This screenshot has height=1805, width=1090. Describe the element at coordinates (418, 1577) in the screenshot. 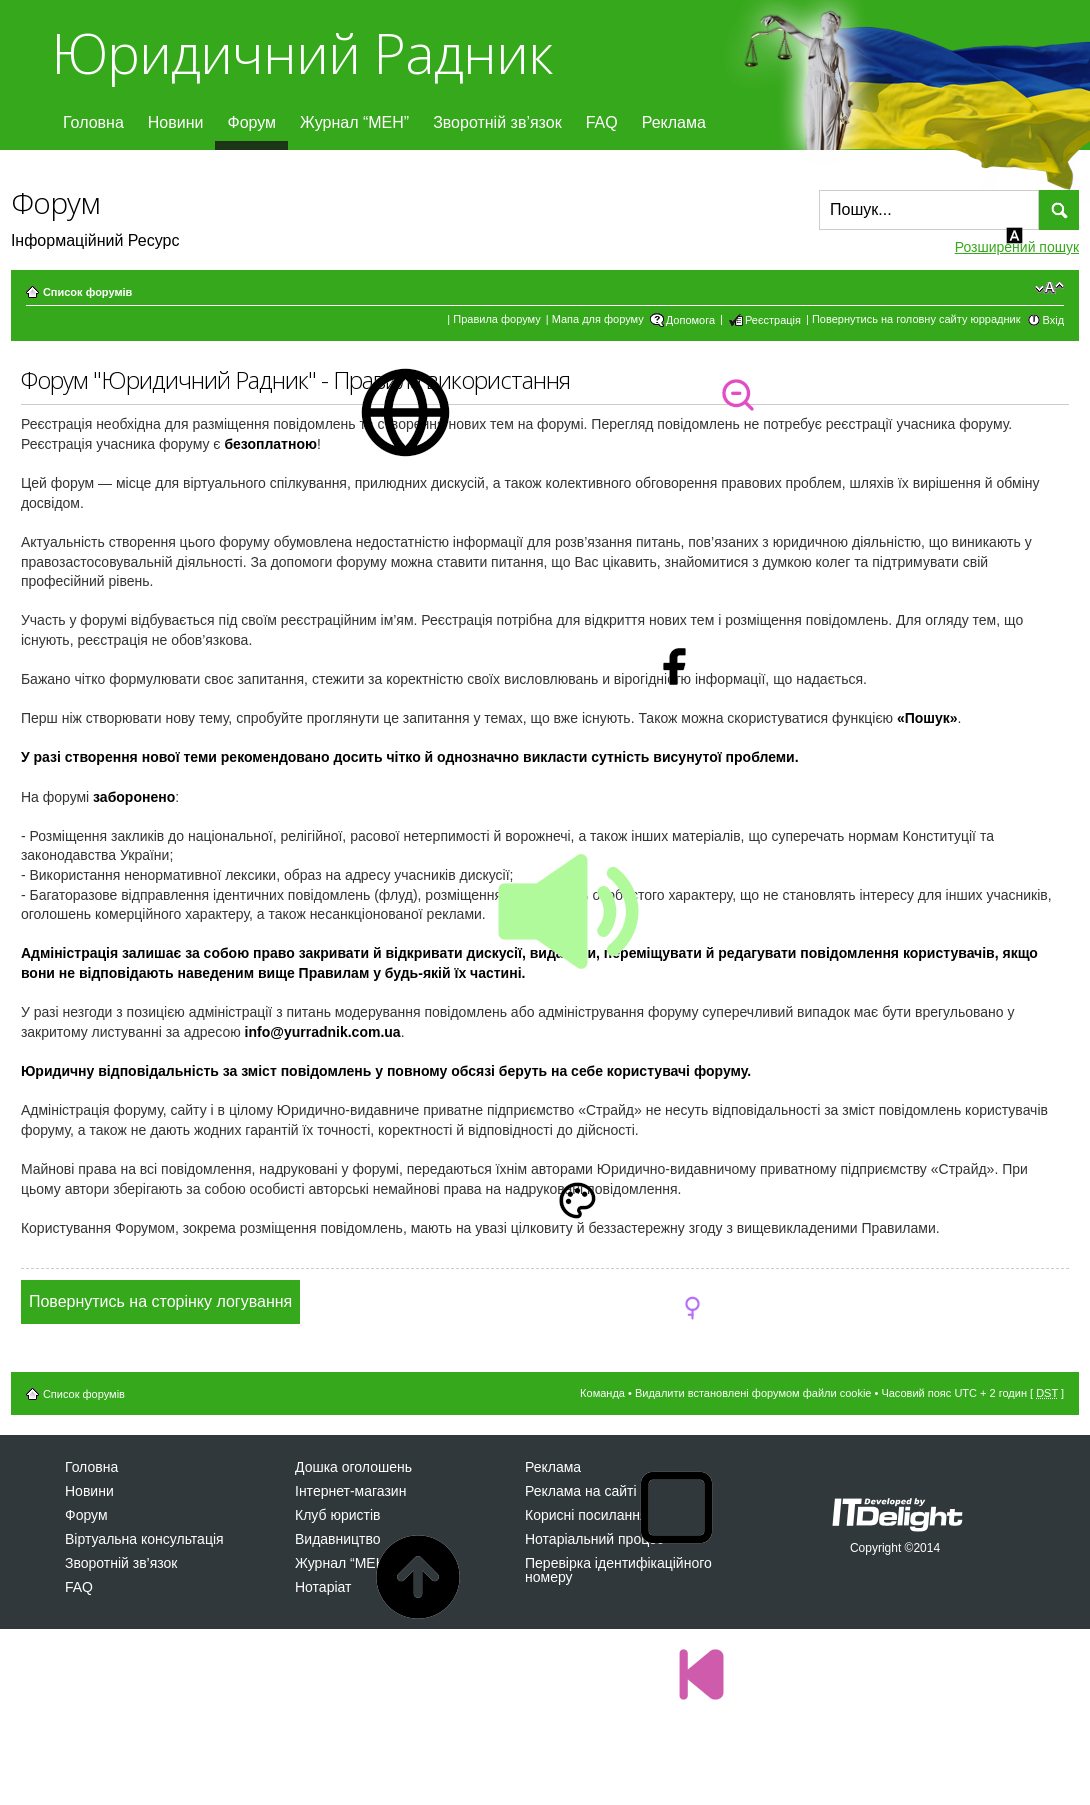

I see `upload a file or content` at that location.